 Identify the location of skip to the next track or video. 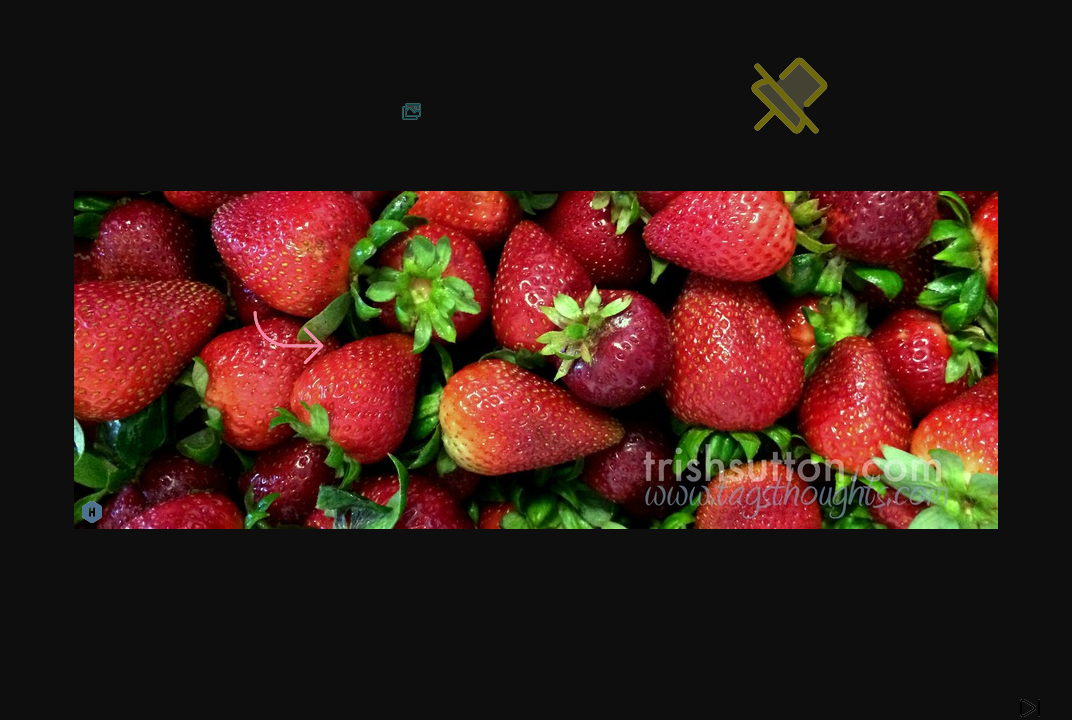
(1030, 708).